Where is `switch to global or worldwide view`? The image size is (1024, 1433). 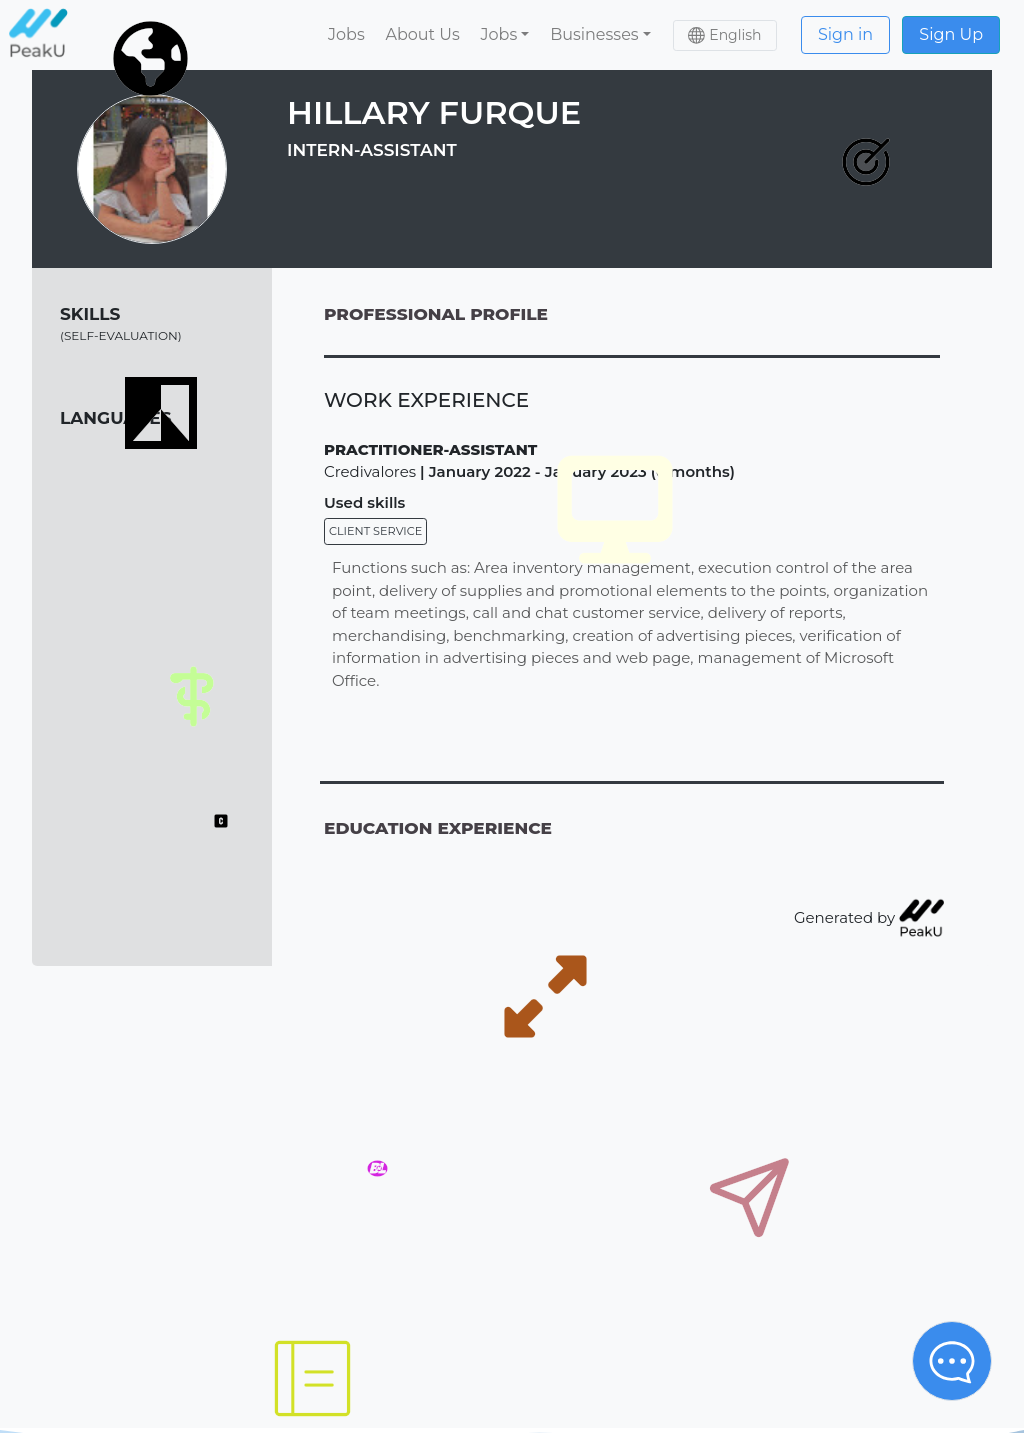 switch to global or worldwide view is located at coordinates (150, 58).